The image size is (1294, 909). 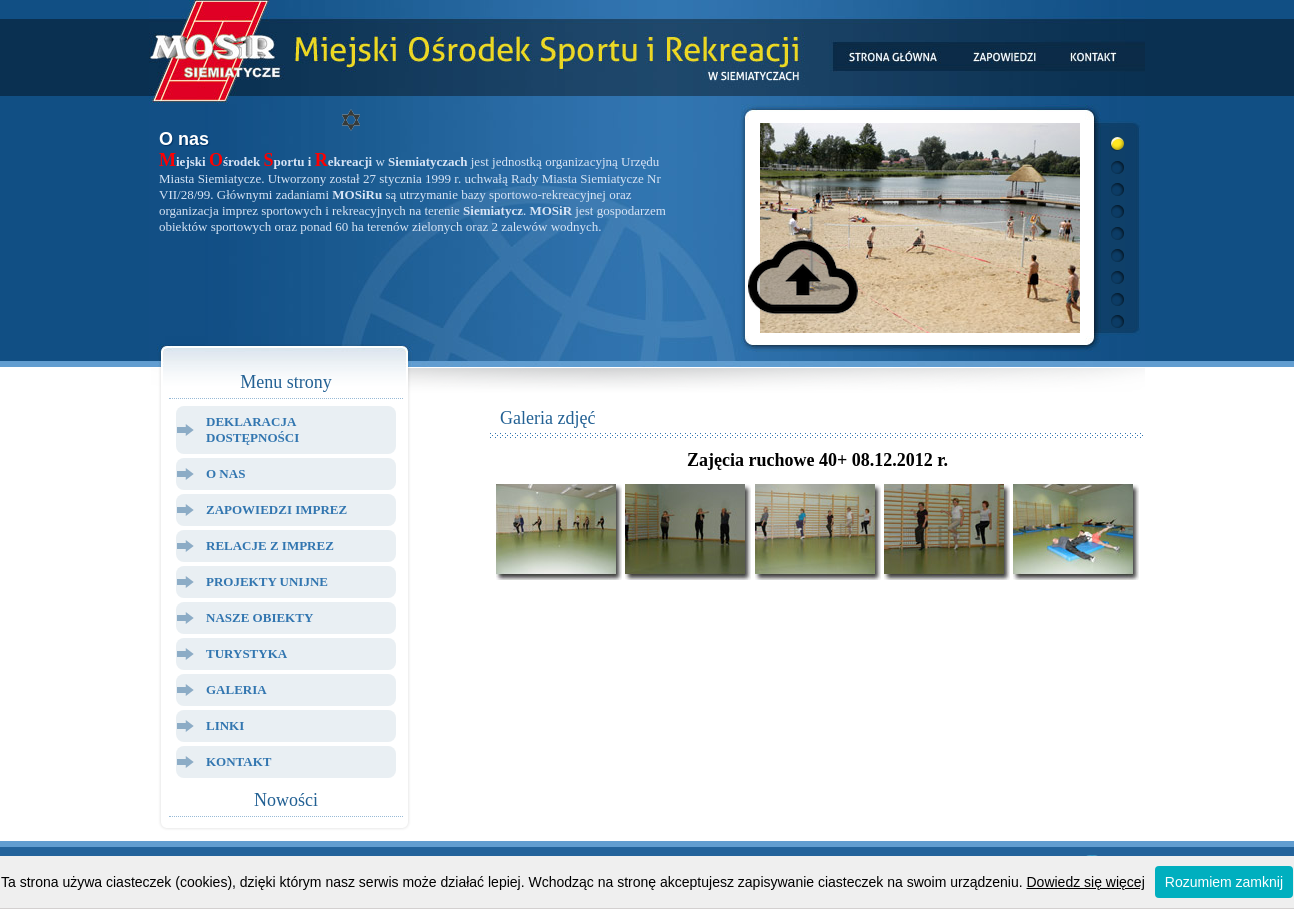 I want to click on upload files to cloud storage, so click(x=803, y=277).